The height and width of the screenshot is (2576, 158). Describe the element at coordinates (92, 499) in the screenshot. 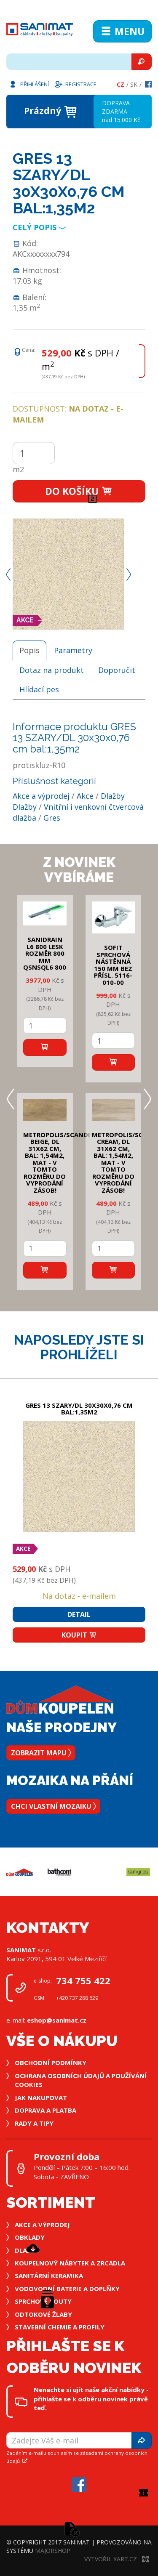

I see `indicates step two in a multi-step process` at that location.